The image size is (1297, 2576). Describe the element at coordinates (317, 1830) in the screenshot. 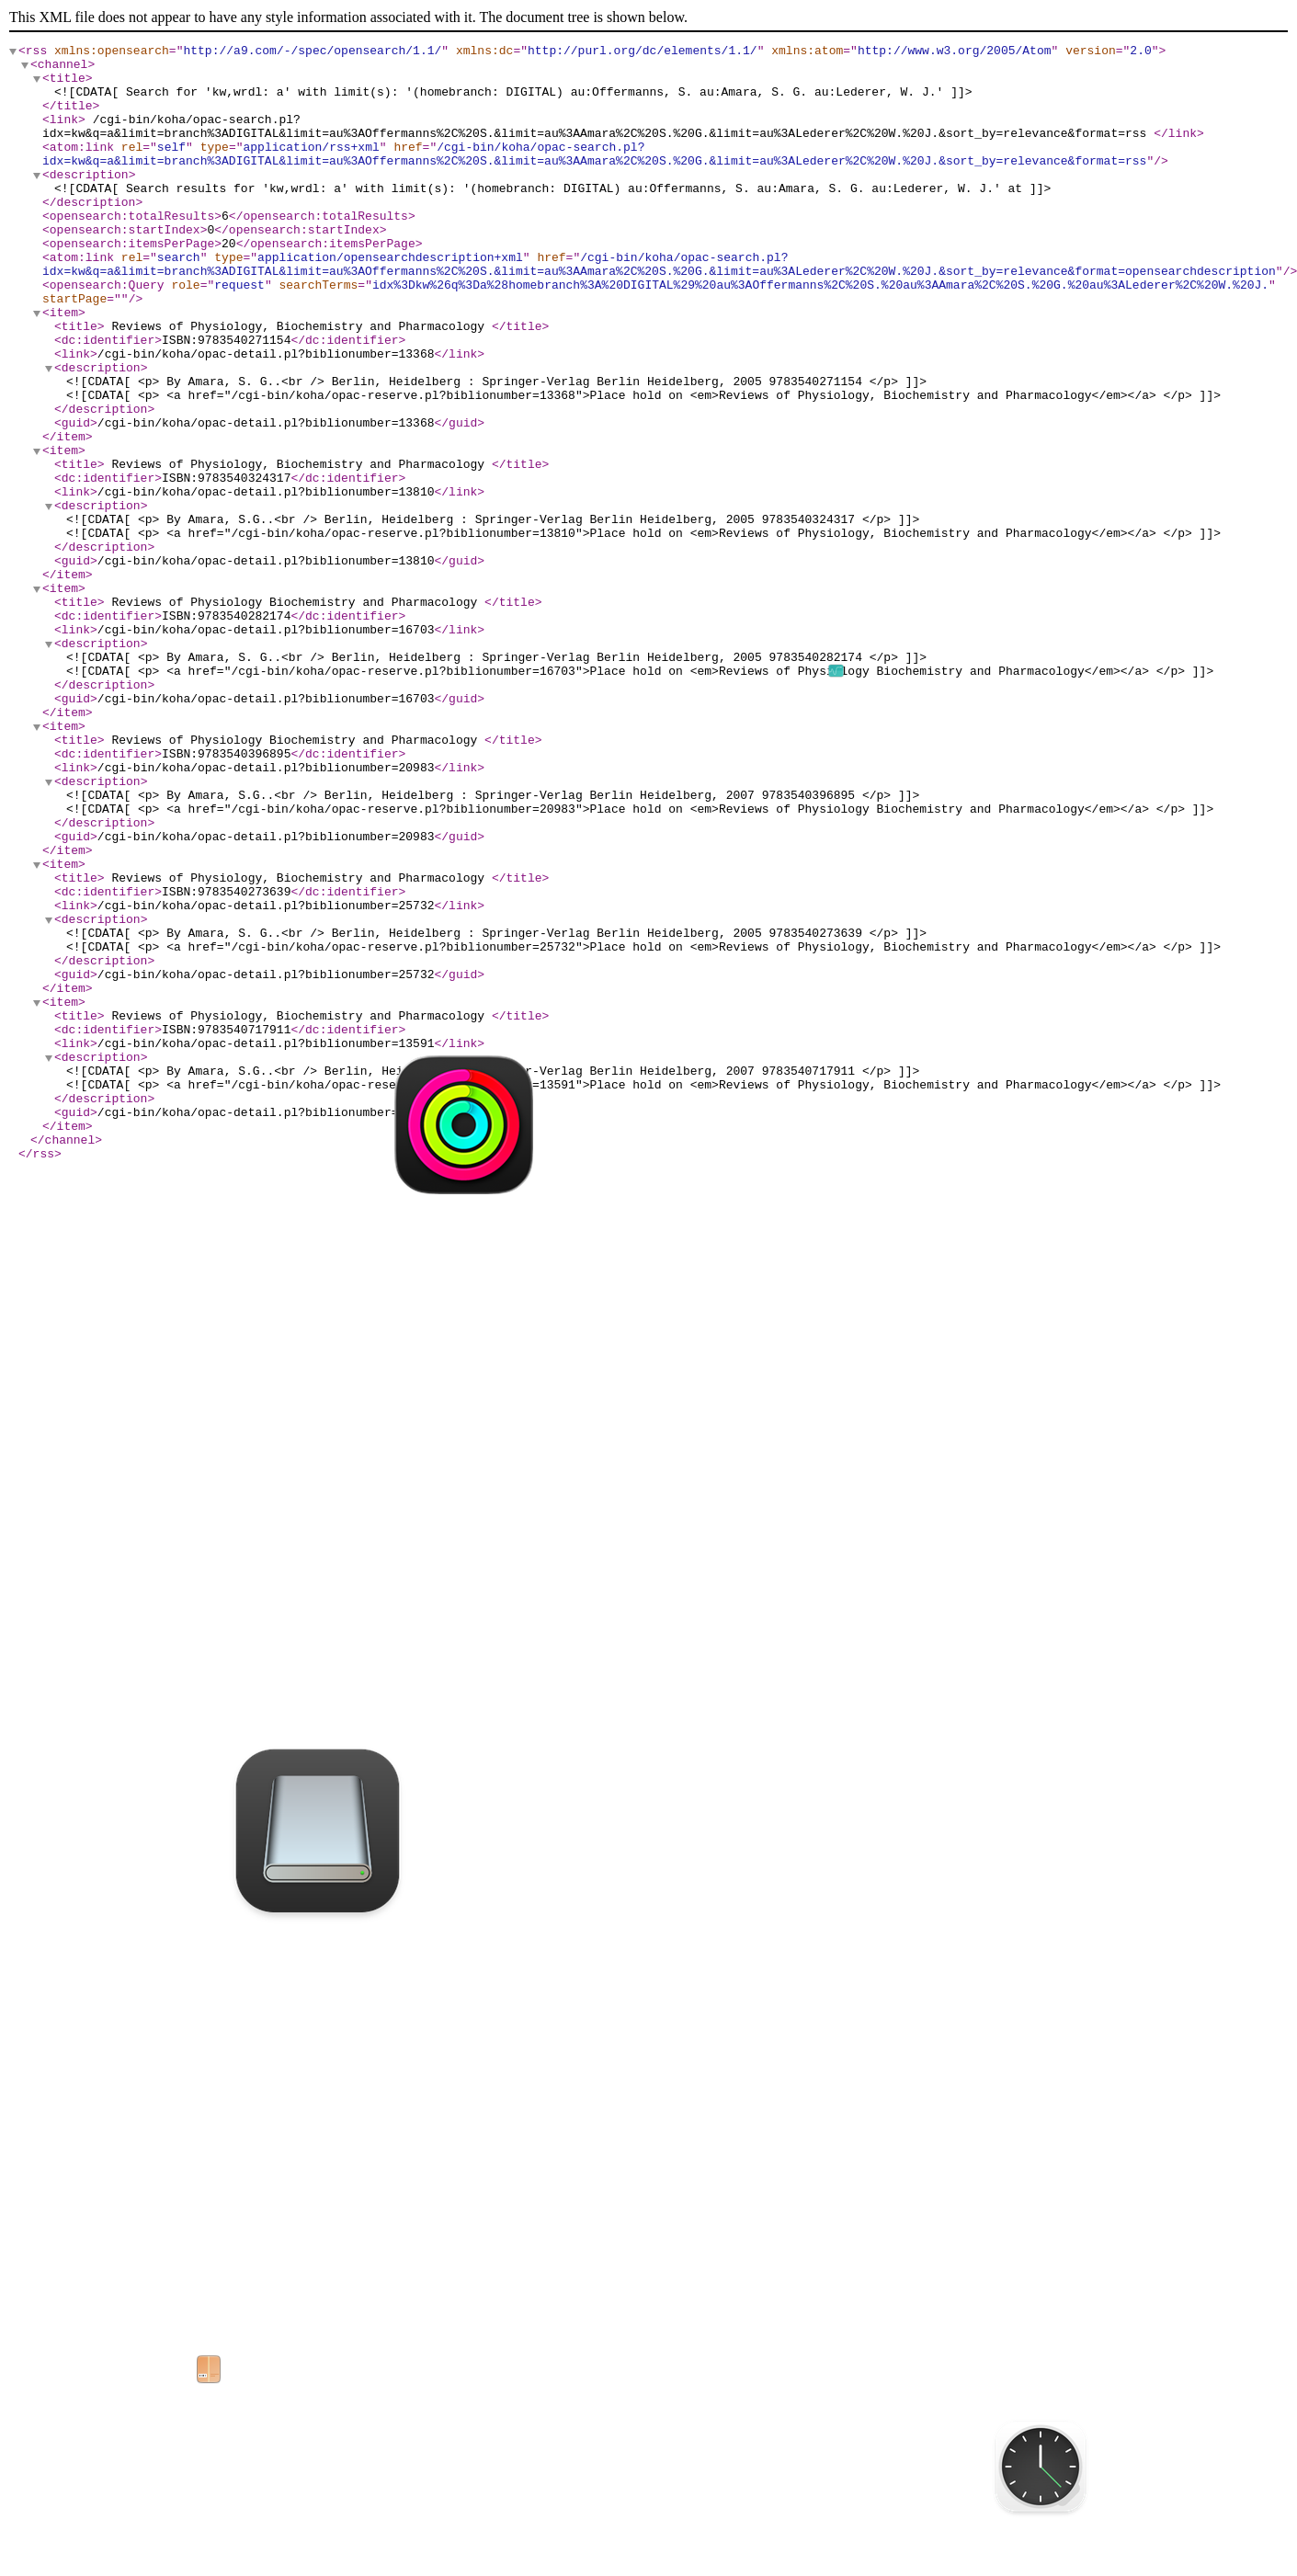

I see `access removable media or external drive` at that location.